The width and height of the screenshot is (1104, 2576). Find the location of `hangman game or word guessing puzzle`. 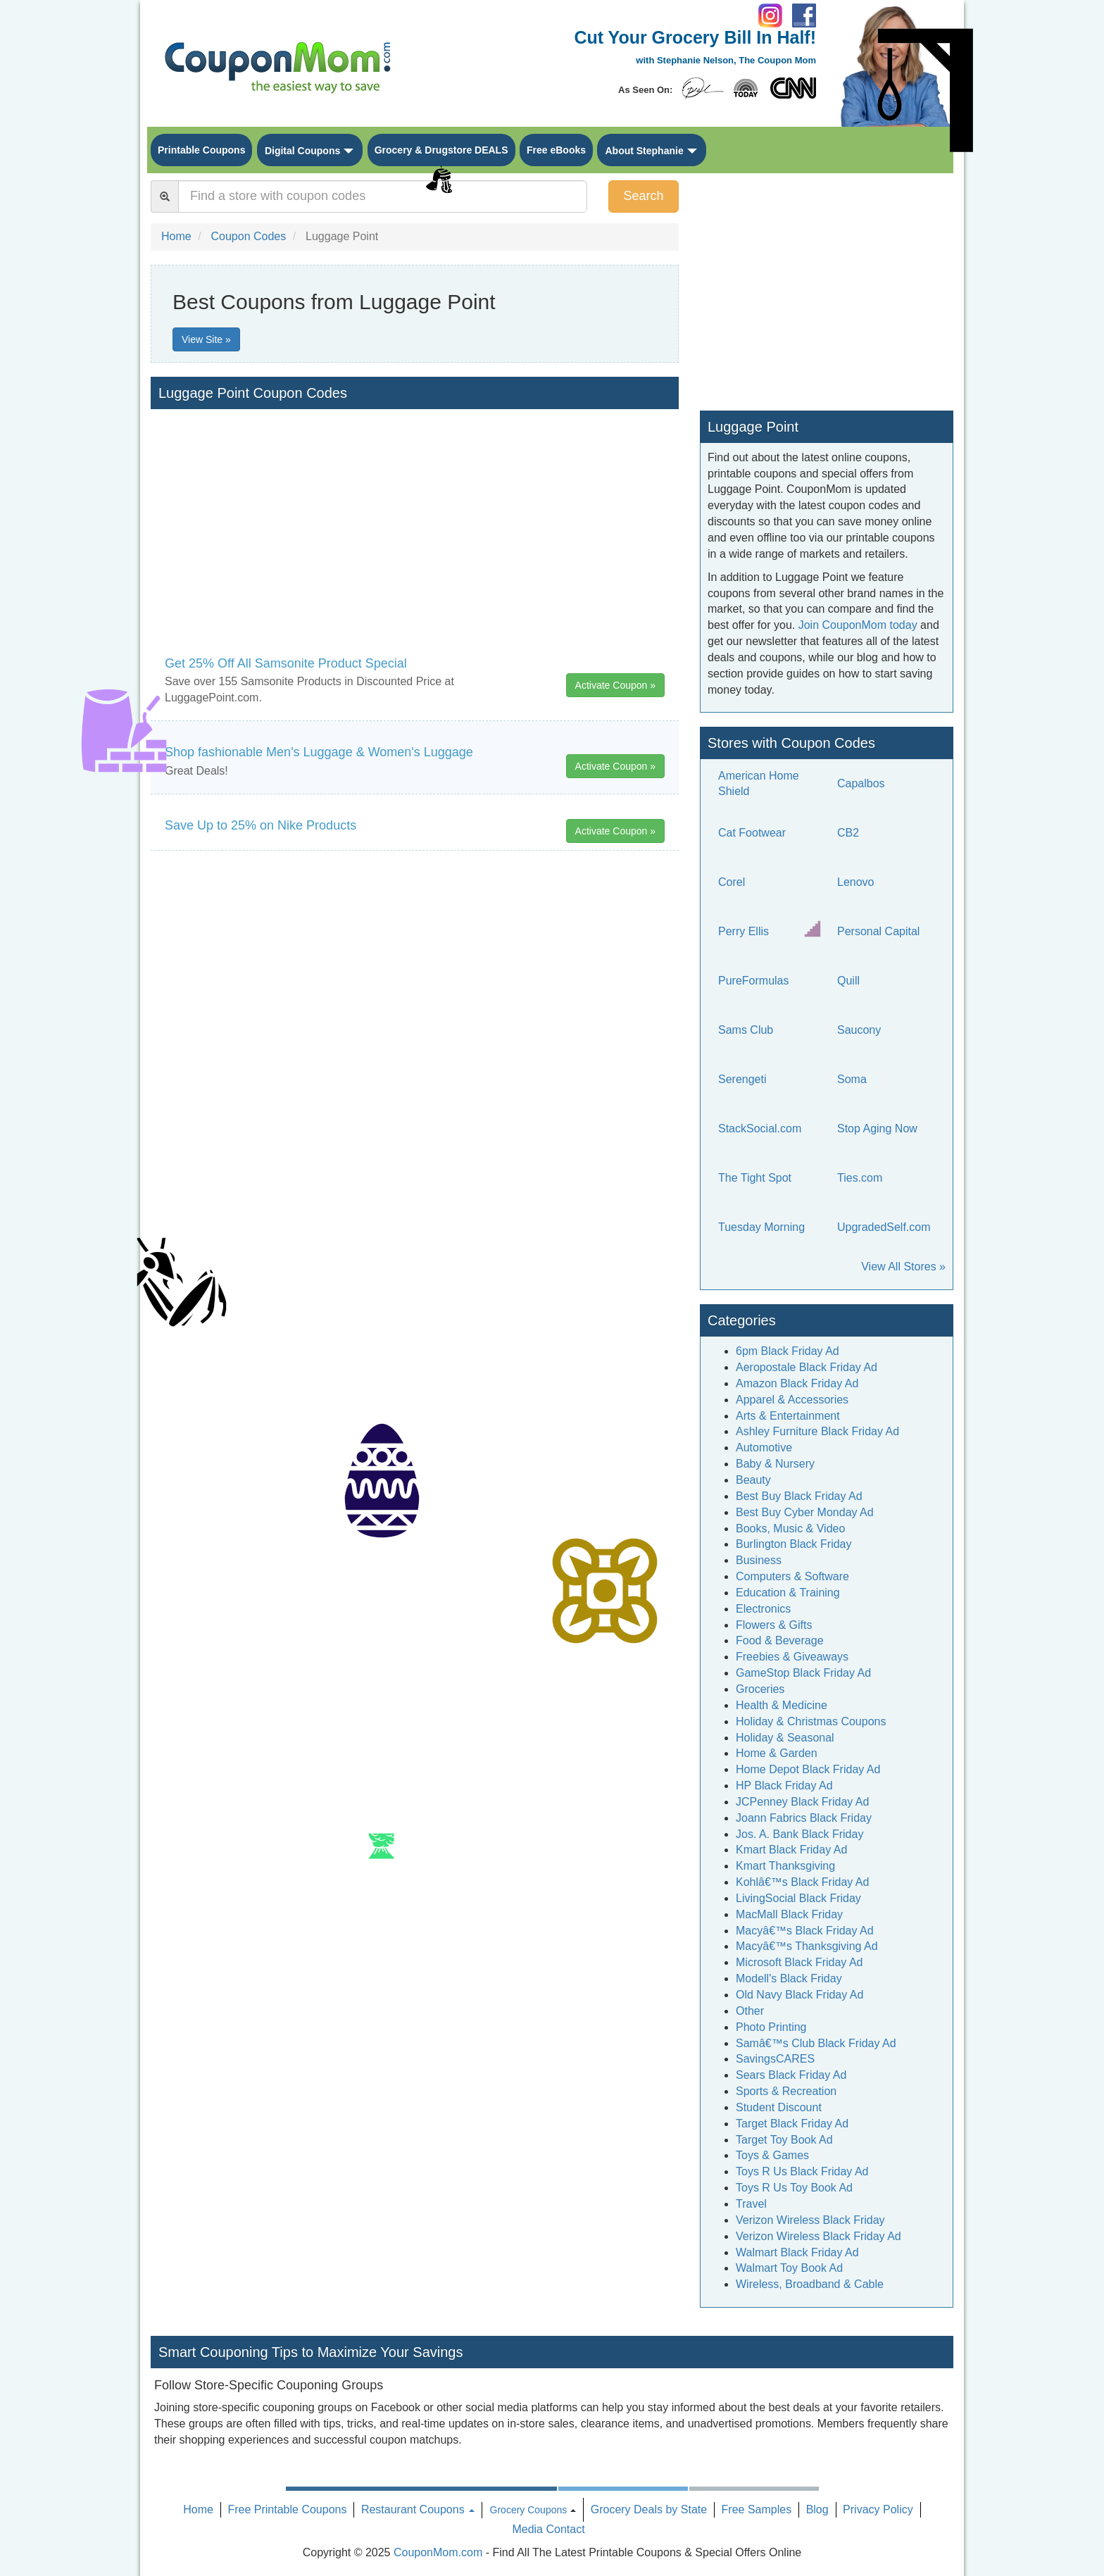

hangman game or word guessing puzzle is located at coordinates (923, 89).